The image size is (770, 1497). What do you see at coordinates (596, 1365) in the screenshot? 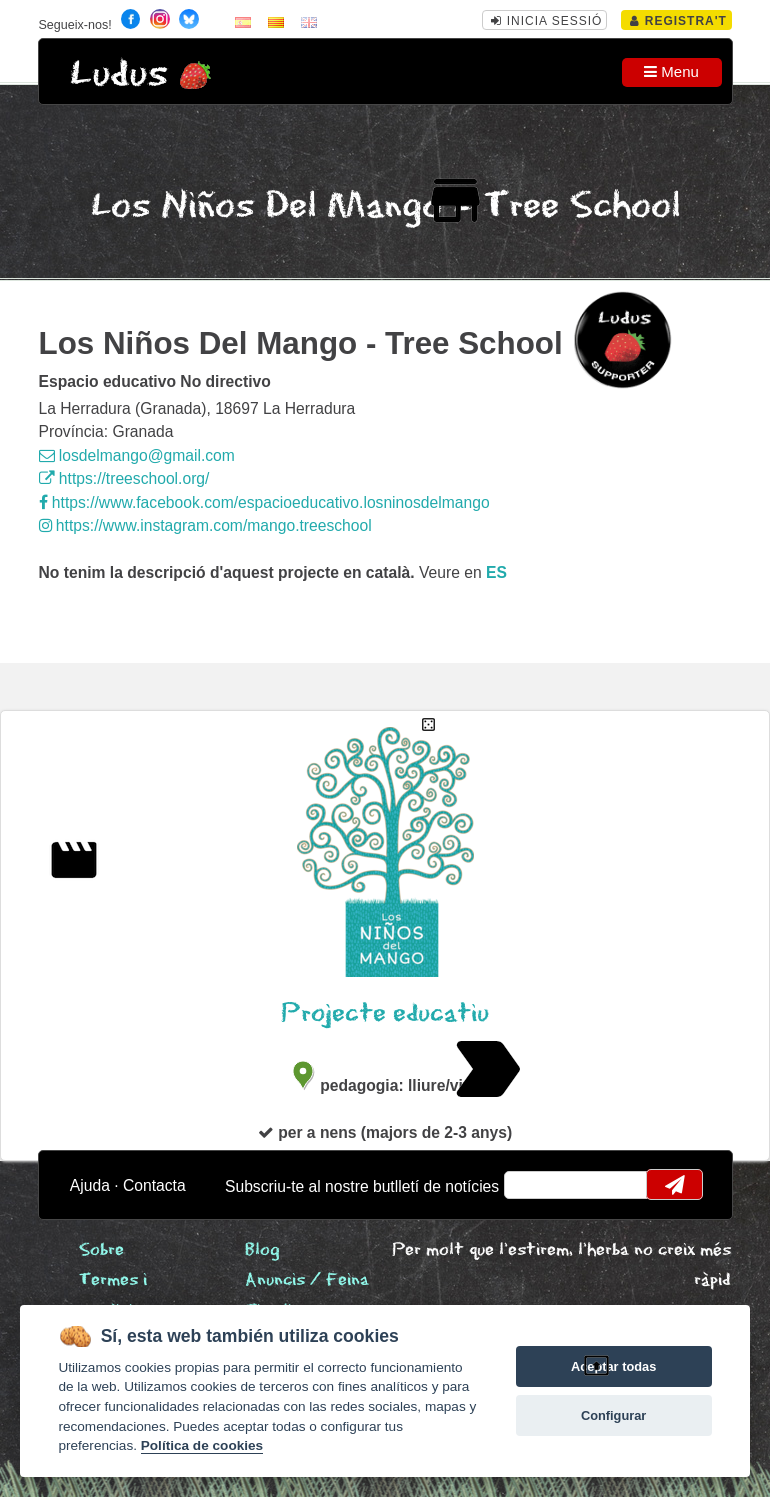
I see `start screen sharing or presentation mode` at bounding box center [596, 1365].